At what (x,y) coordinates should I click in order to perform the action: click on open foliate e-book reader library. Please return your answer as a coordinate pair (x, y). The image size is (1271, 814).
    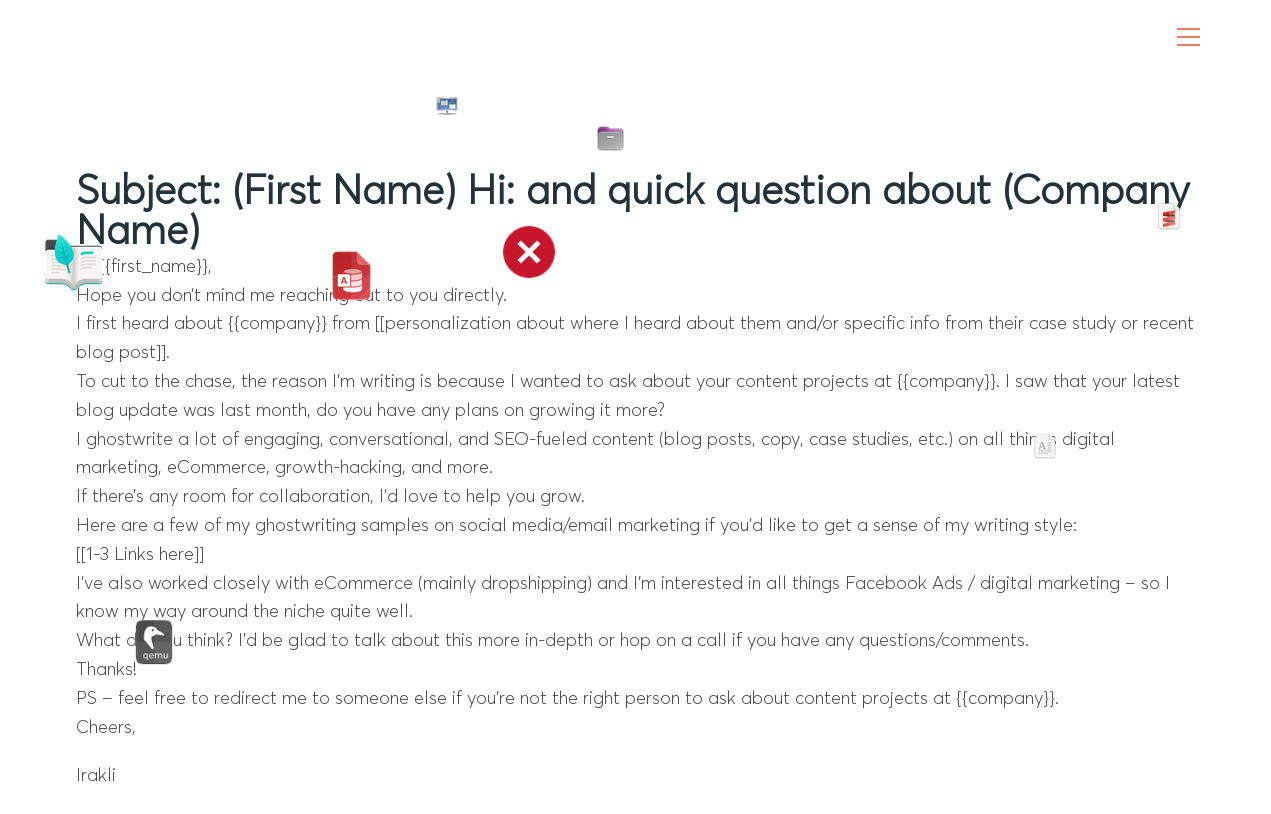
    Looking at the image, I should click on (73, 263).